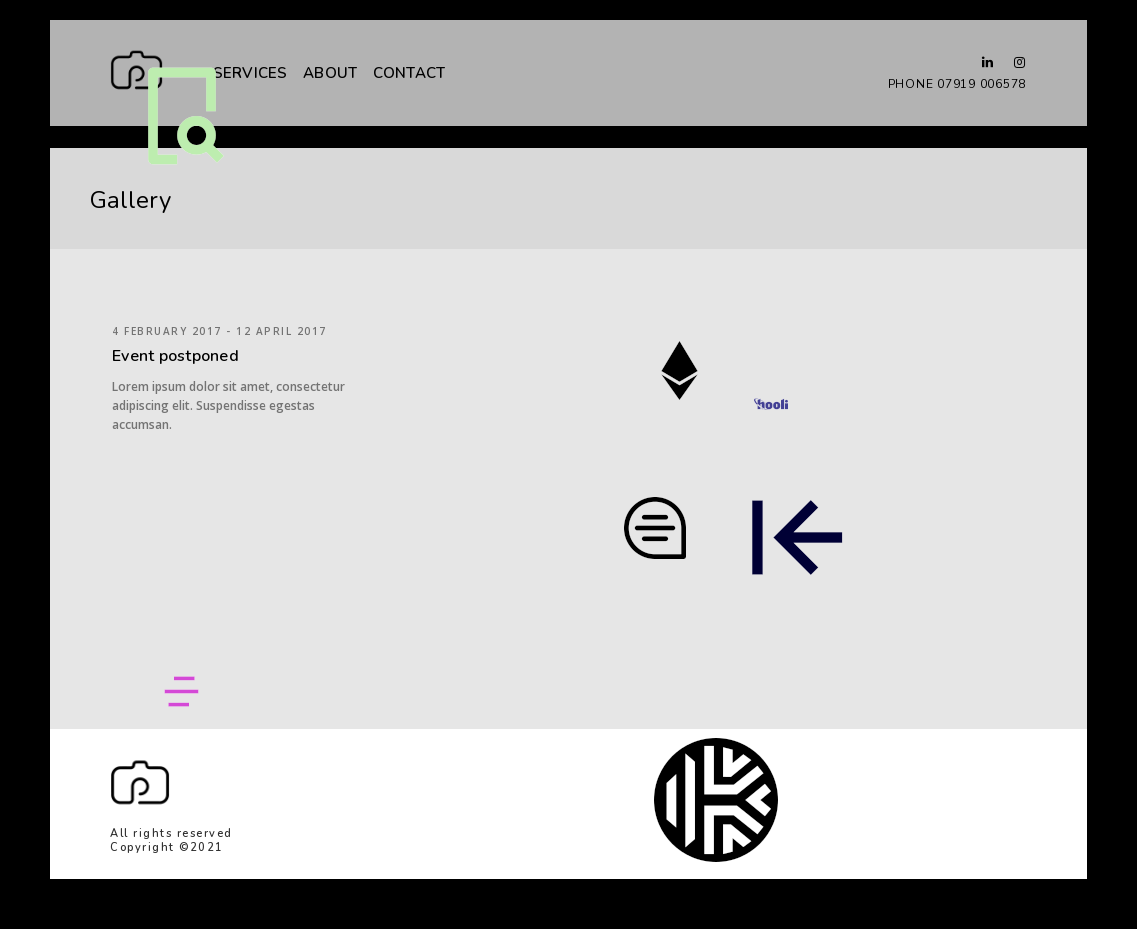 The width and height of the screenshot is (1137, 929). Describe the element at coordinates (182, 116) in the screenshot. I see `find my phone feature` at that location.